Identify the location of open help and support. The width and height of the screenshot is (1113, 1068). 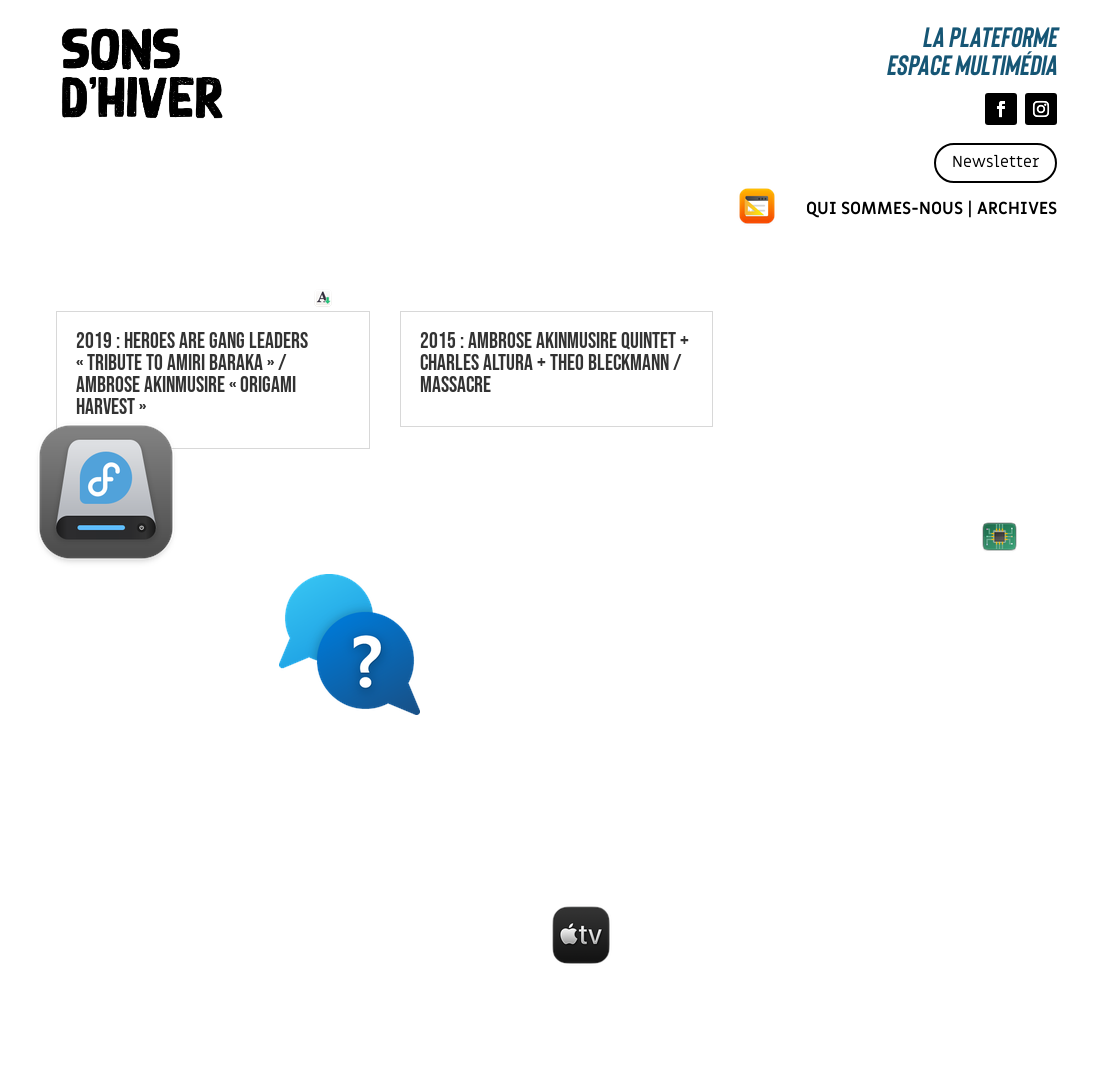
(349, 644).